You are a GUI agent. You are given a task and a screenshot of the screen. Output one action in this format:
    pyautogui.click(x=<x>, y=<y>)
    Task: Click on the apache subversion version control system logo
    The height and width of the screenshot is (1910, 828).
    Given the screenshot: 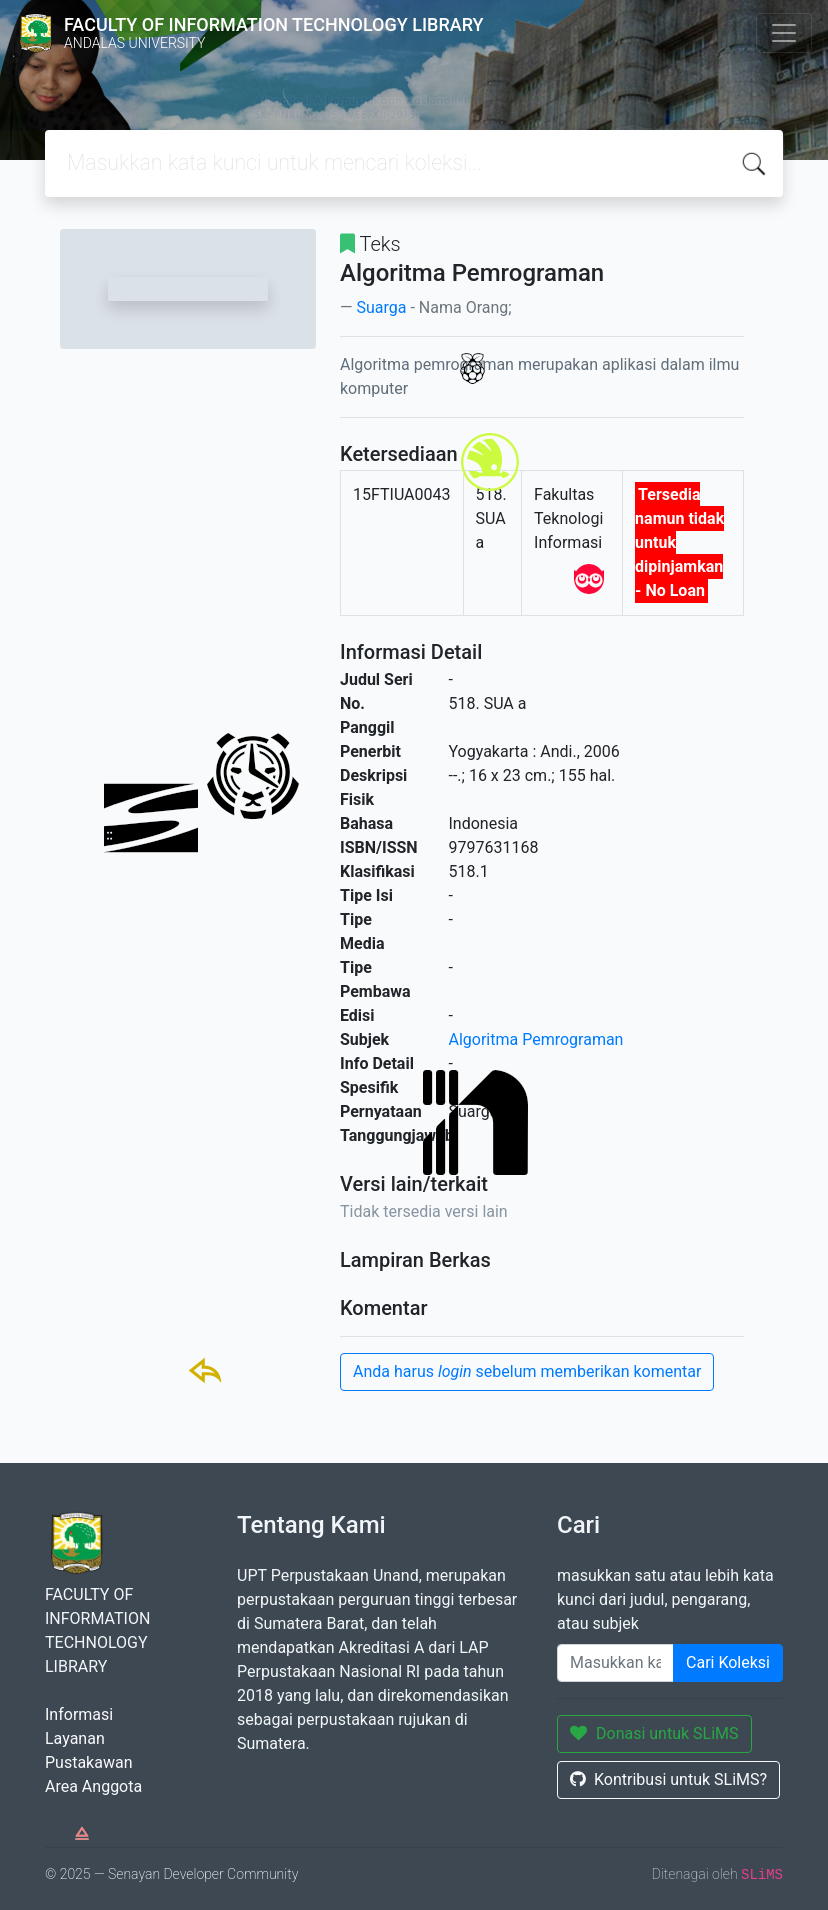 What is the action you would take?
    pyautogui.click(x=151, y=818)
    